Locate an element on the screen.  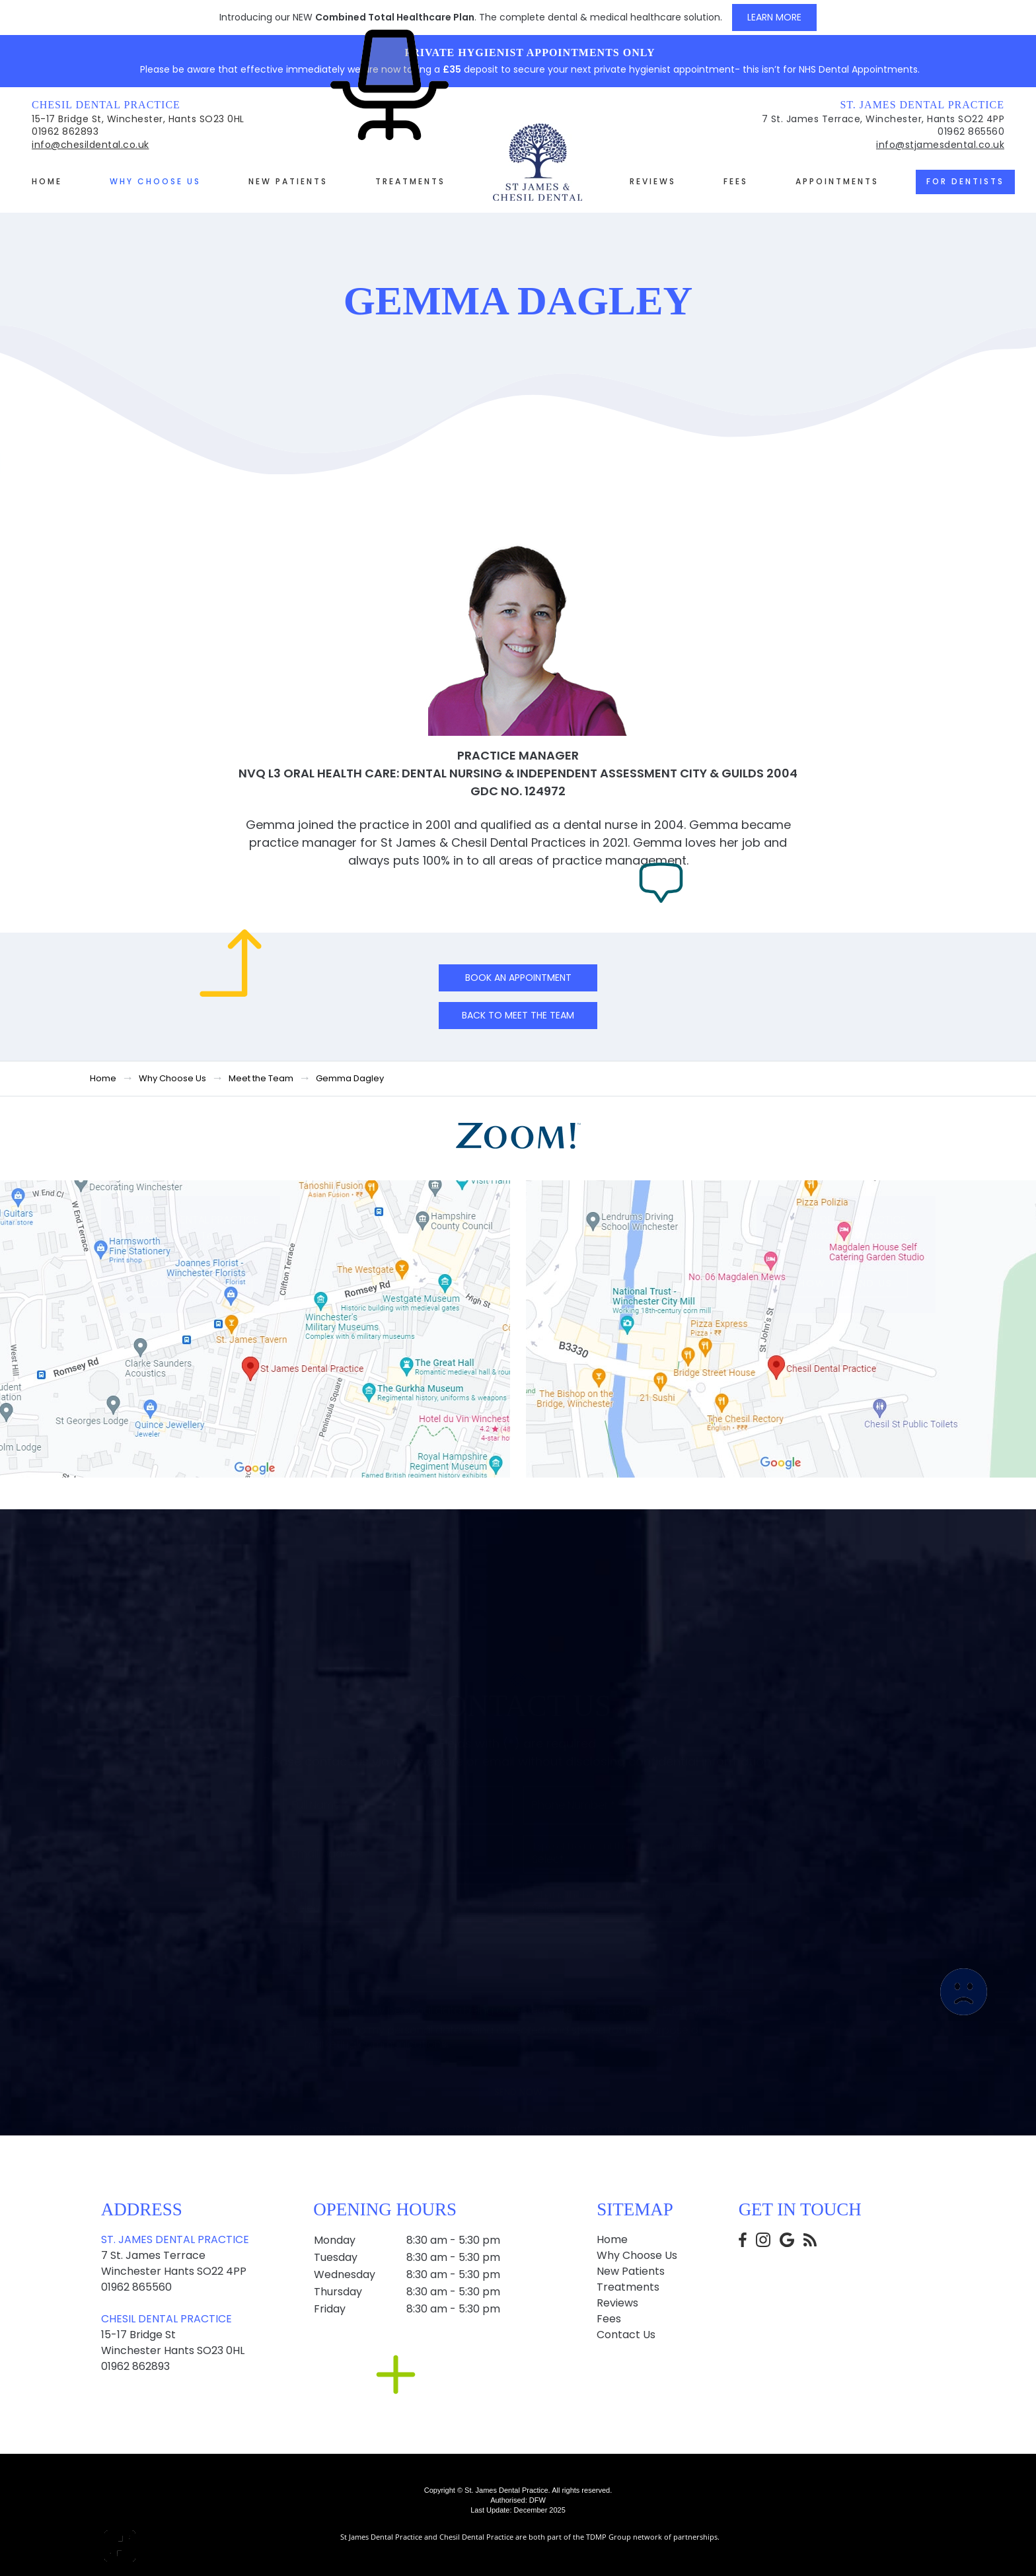
open chat or messaging is located at coordinates (661, 882).